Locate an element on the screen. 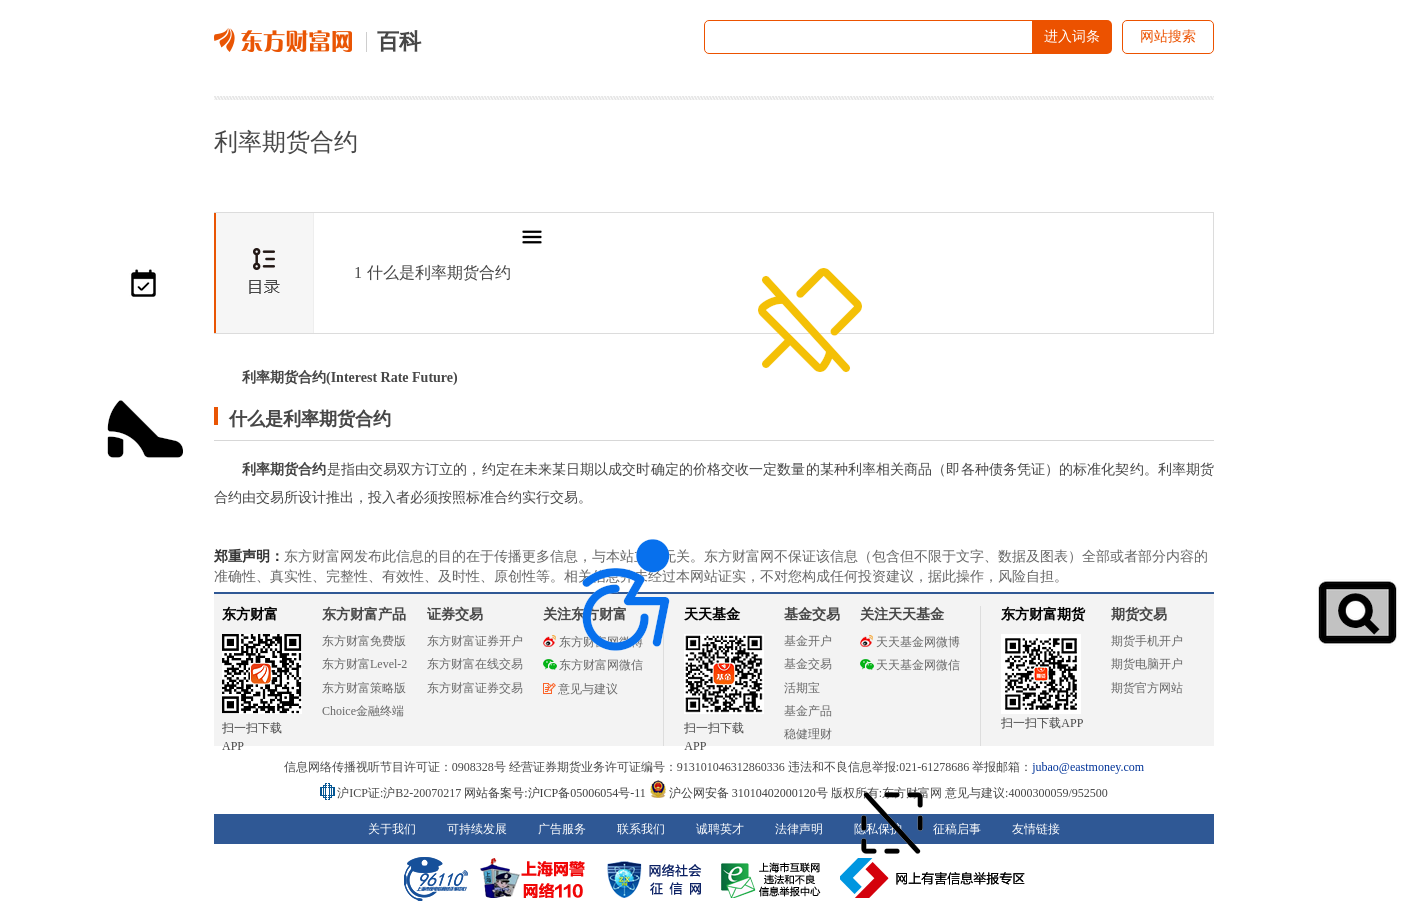  open the navigation menu is located at coordinates (532, 237).